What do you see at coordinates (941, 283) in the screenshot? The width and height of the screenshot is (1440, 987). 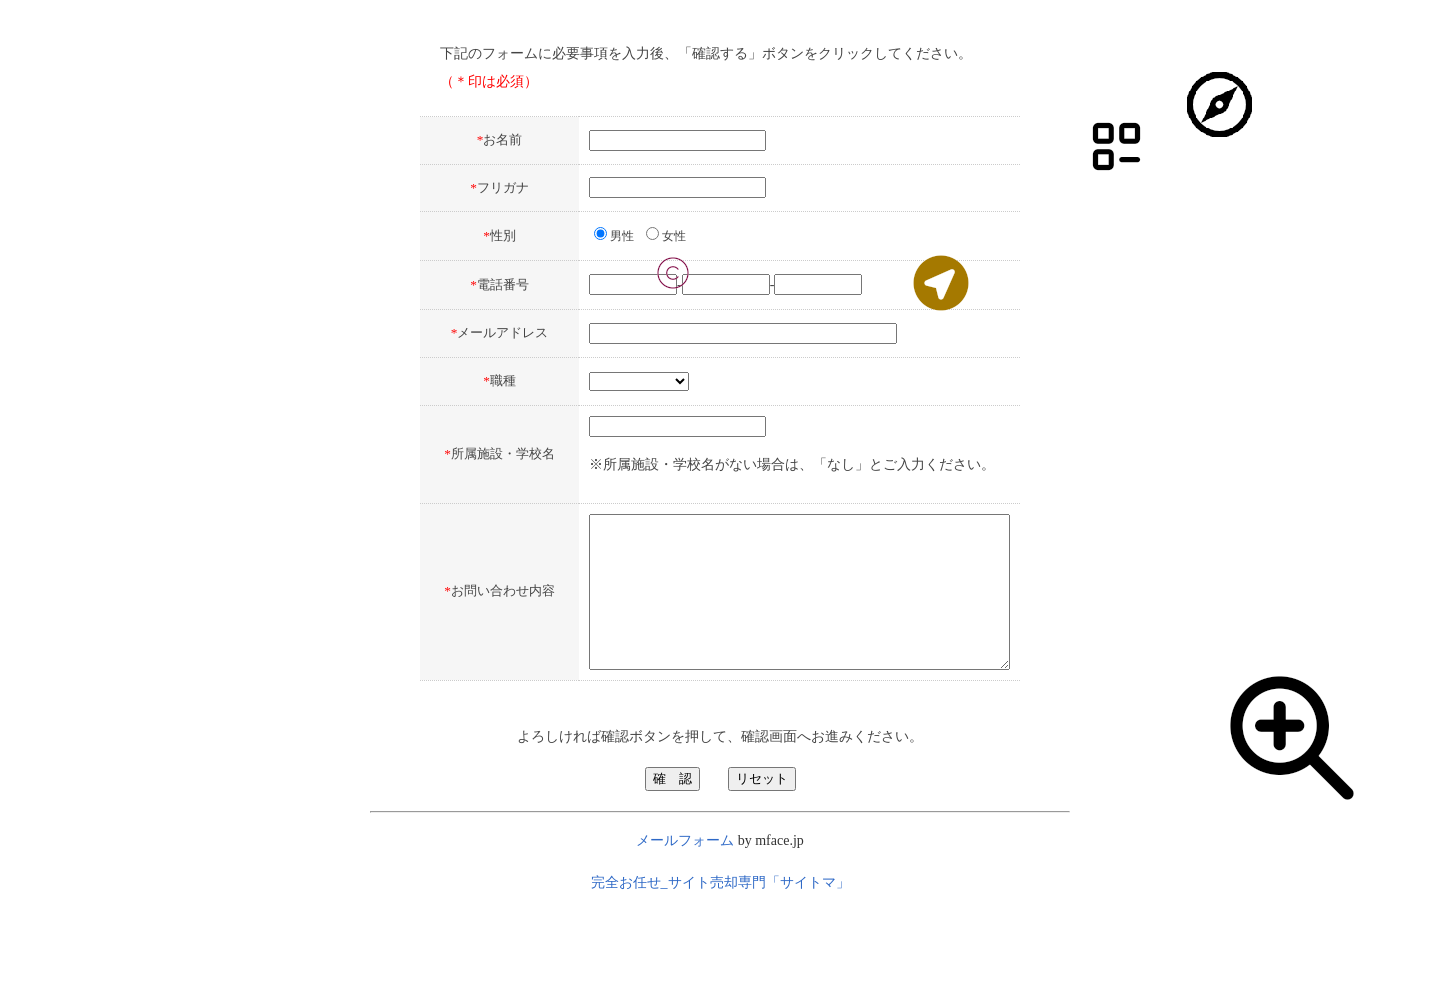 I see `access location services` at bounding box center [941, 283].